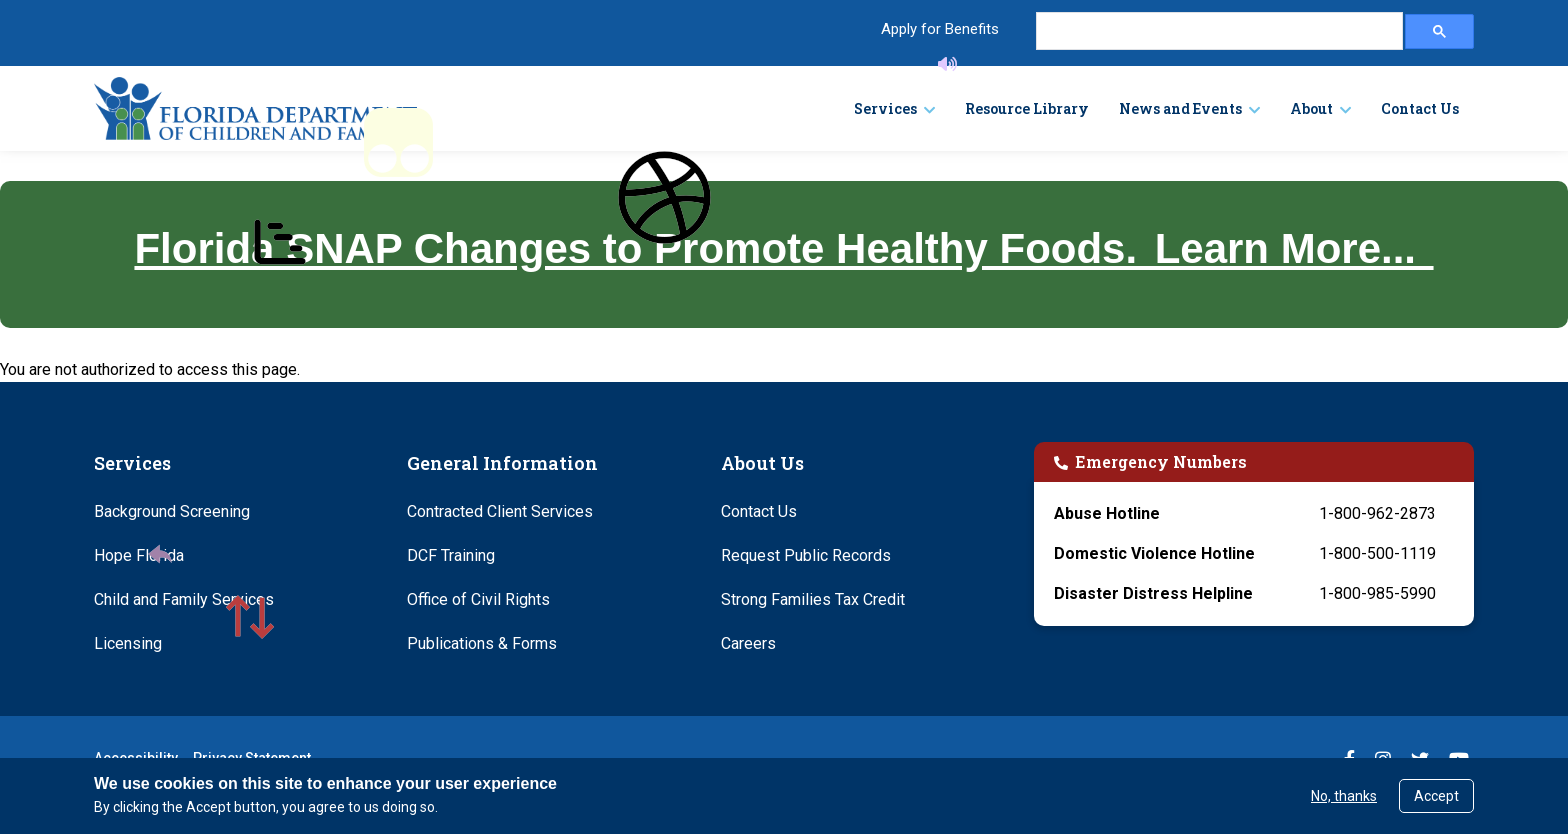 The width and height of the screenshot is (1568, 834). What do you see at coordinates (664, 197) in the screenshot?
I see `dribbble logo` at bounding box center [664, 197].